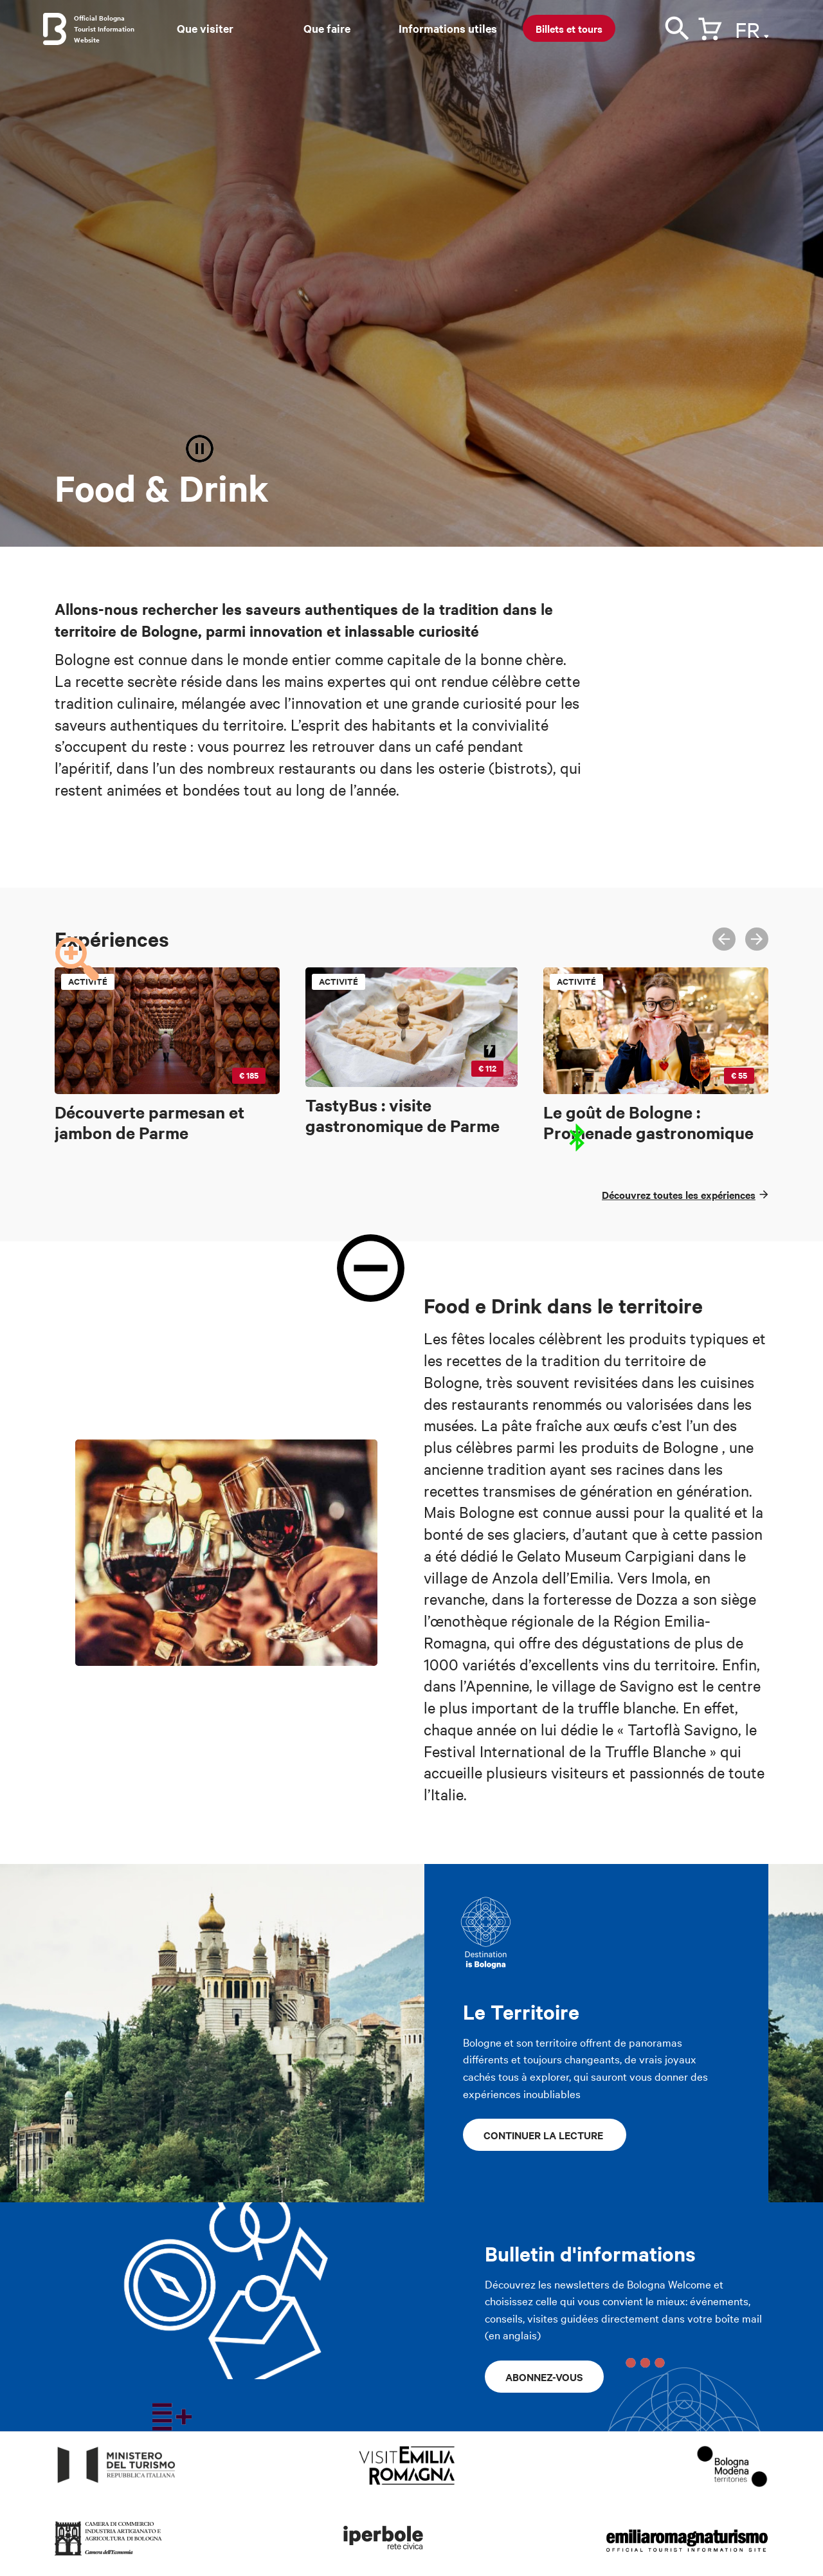  I want to click on toggle bluetooth connectivity on or off, so click(577, 1137).